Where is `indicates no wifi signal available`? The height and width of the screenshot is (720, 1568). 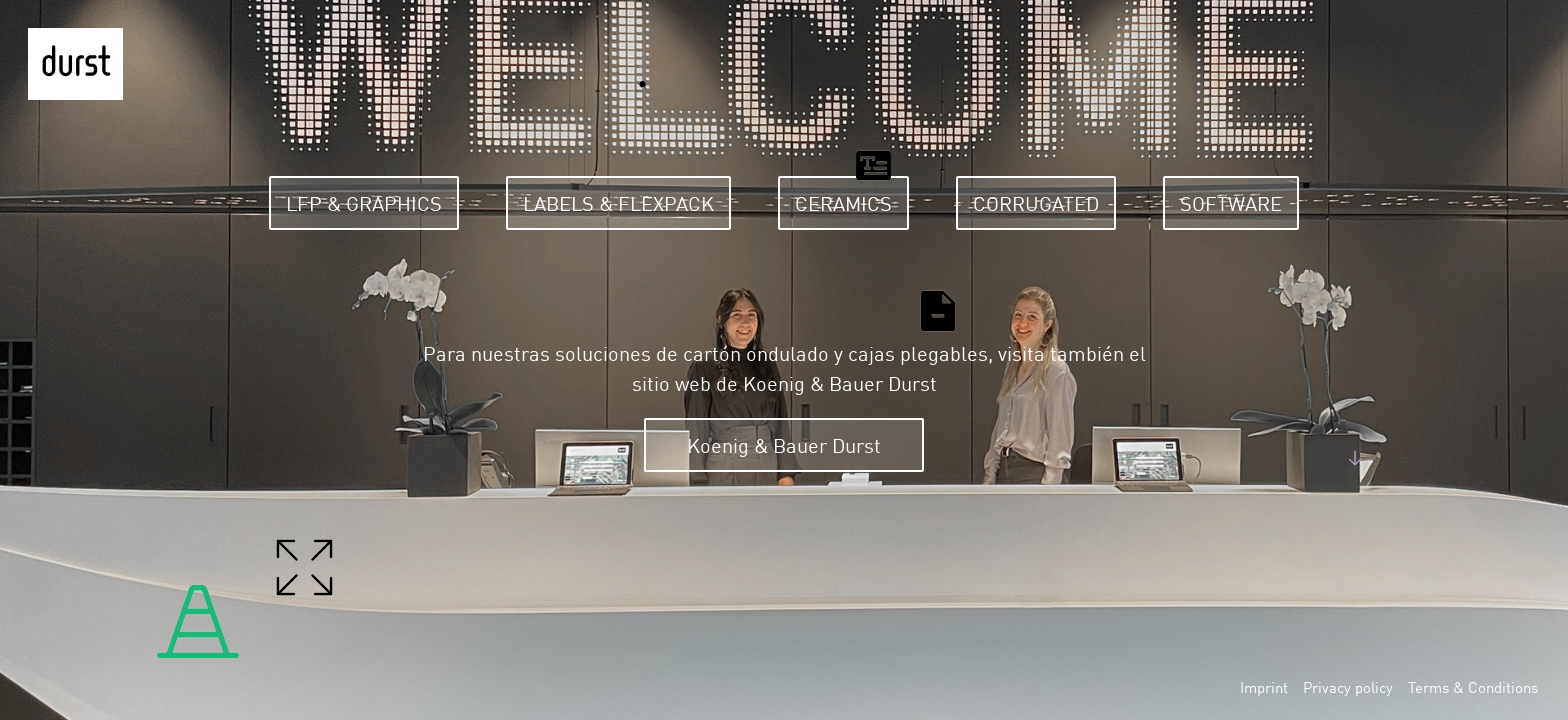
indicates no wifi signal available is located at coordinates (642, 68).